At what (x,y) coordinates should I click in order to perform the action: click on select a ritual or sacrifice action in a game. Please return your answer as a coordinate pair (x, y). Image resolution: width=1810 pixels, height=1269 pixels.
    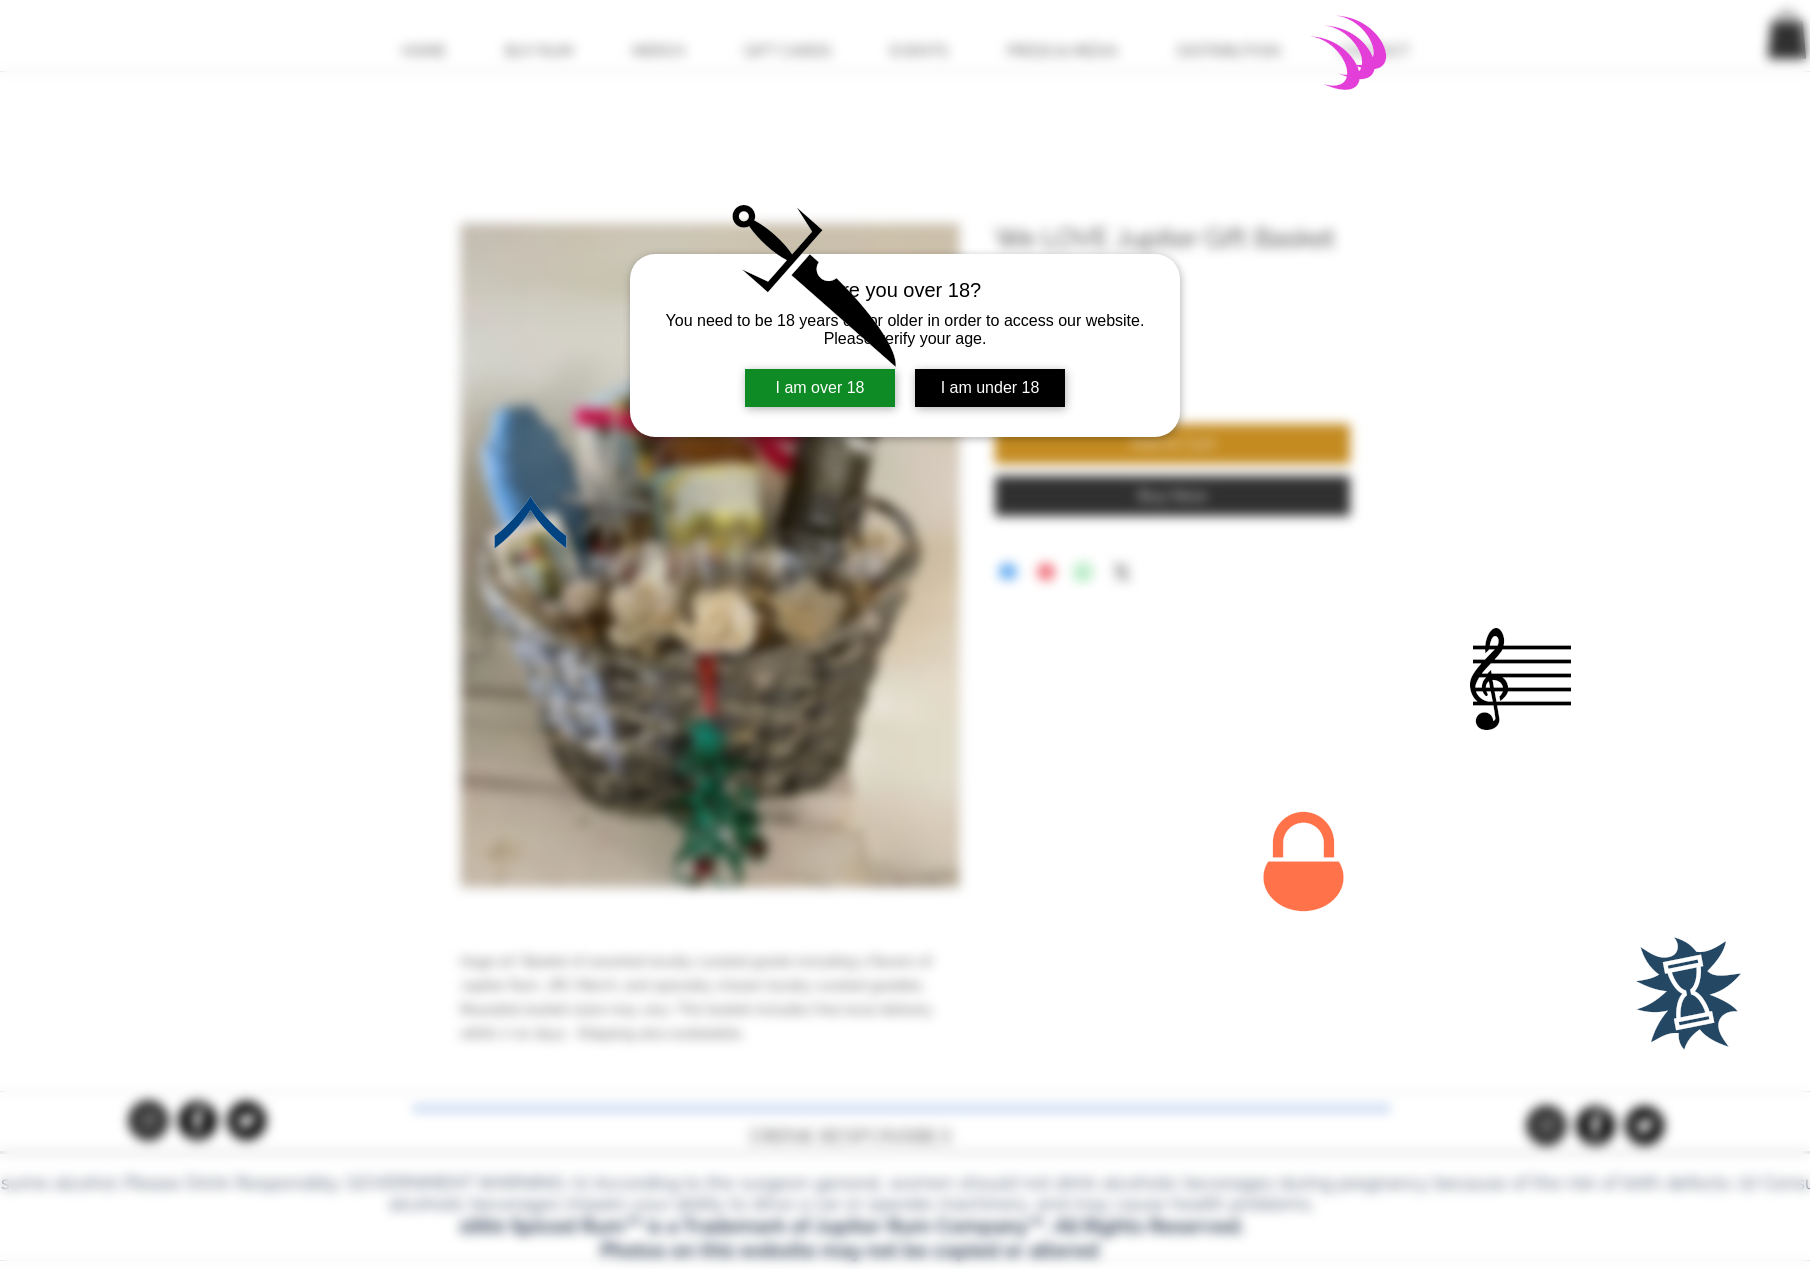
    Looking at the image, I should click on (814, 286).